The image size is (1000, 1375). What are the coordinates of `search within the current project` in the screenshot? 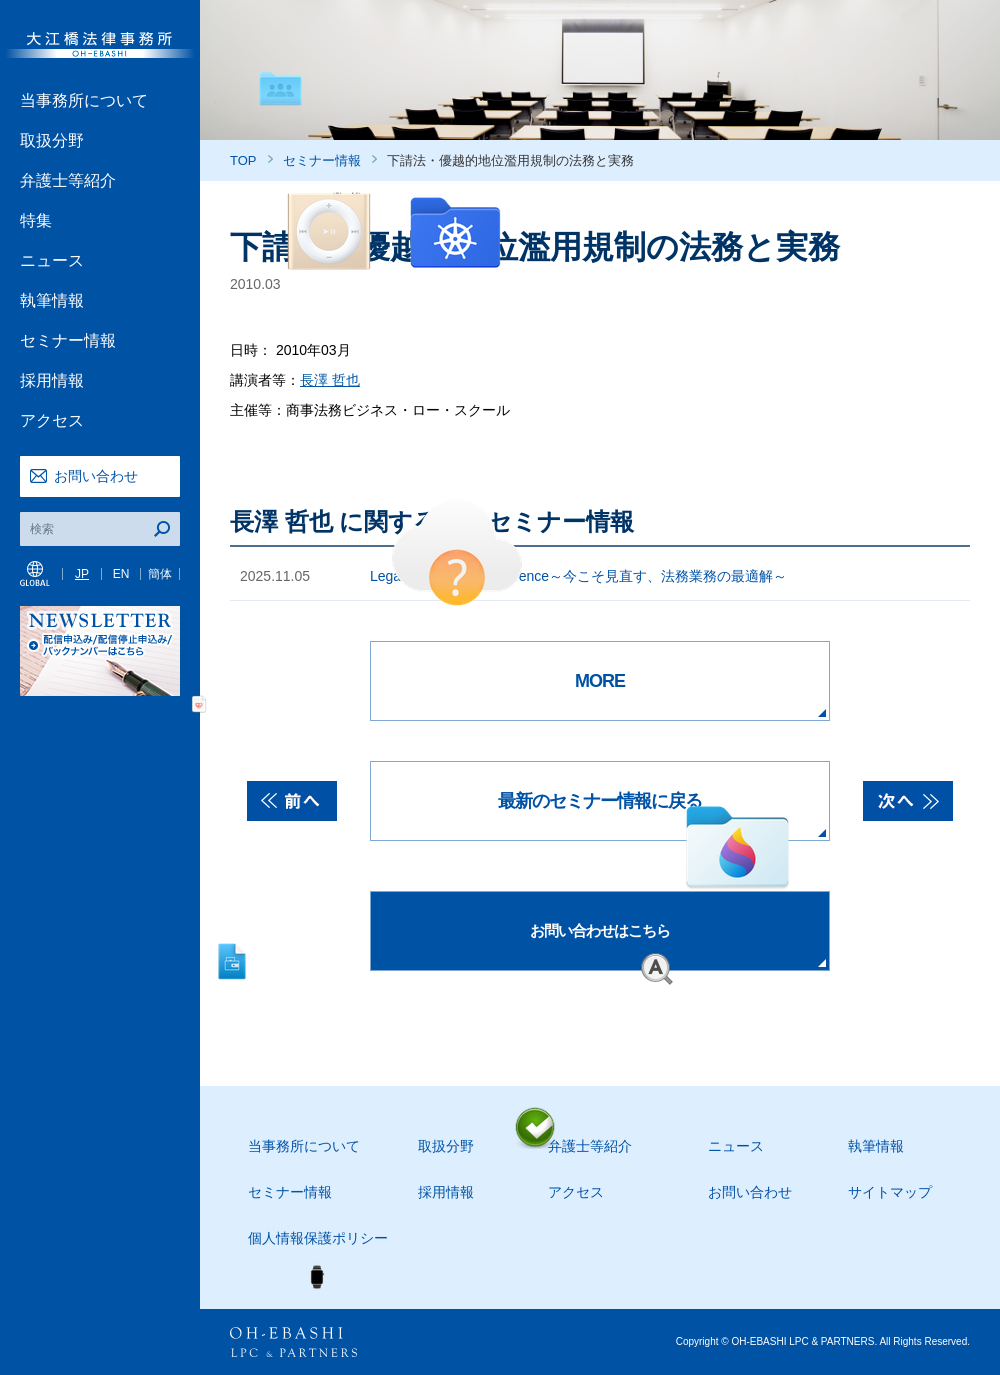 It's located at (657, 969).